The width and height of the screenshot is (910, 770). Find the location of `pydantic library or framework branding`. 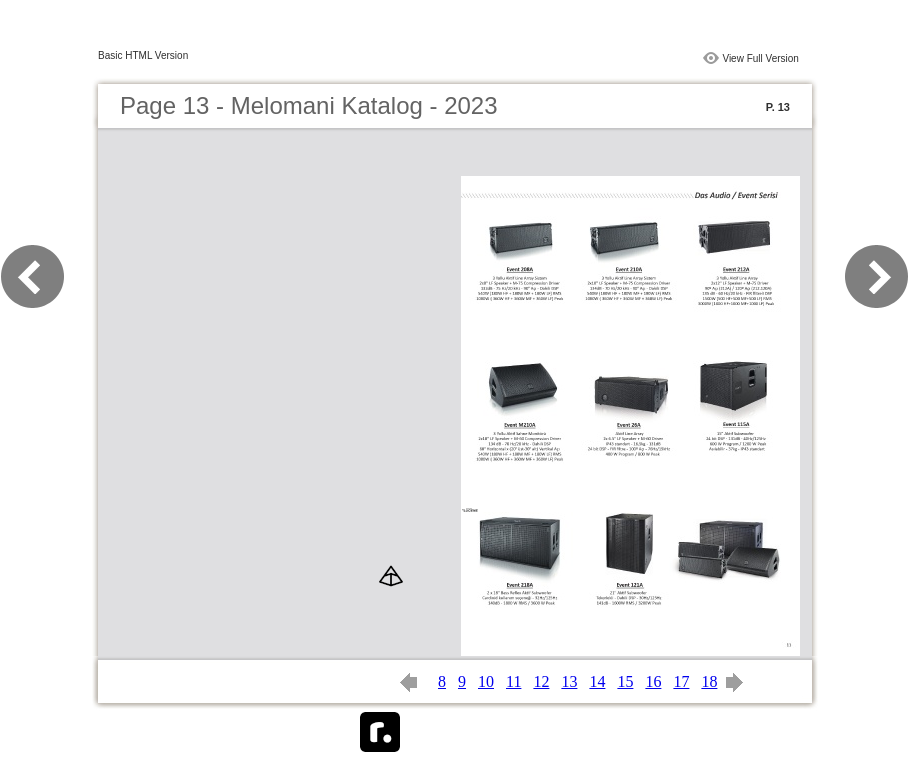

pydantic library or framework branding is located at coordinates (391, 576).